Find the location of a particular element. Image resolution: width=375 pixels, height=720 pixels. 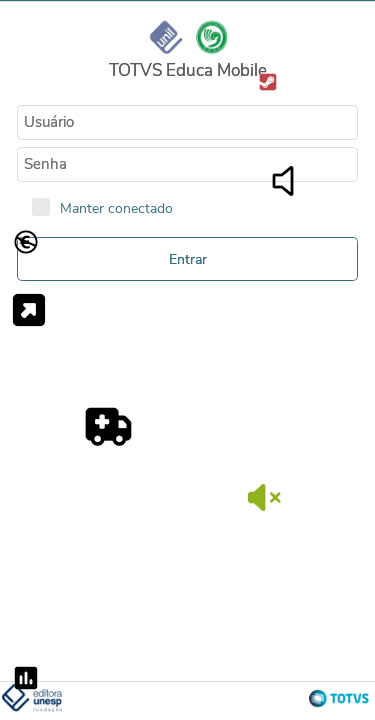

indicates non-commercial use license for european content is located at coordinates (26, 242).